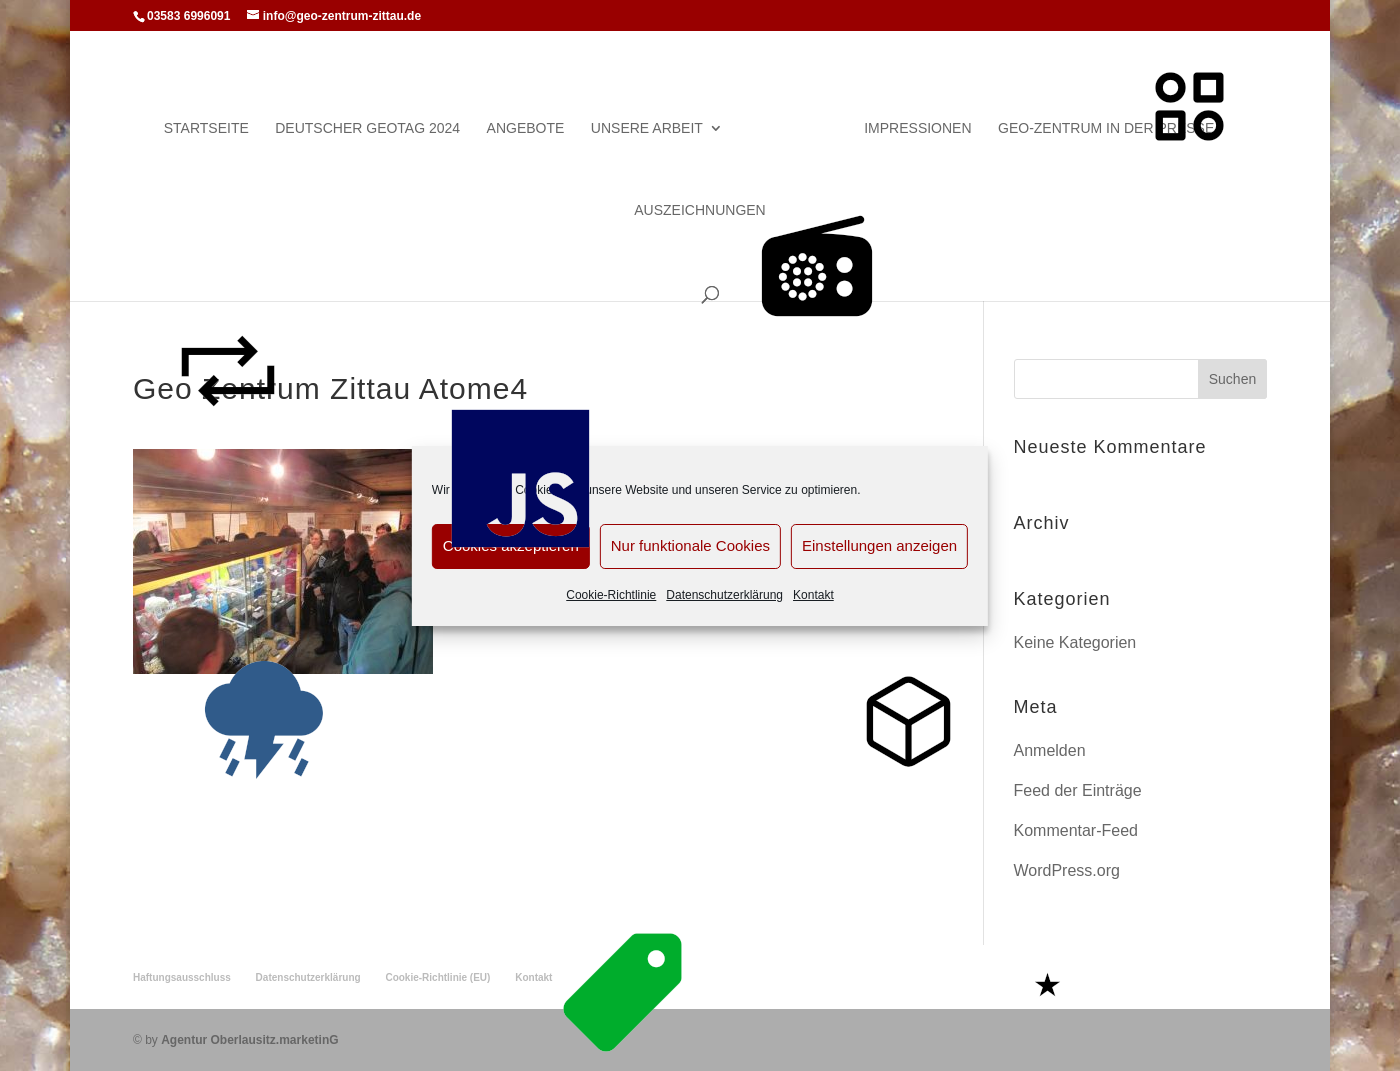  I want to click on enable repeat mode for media playback, so click(228, 371).